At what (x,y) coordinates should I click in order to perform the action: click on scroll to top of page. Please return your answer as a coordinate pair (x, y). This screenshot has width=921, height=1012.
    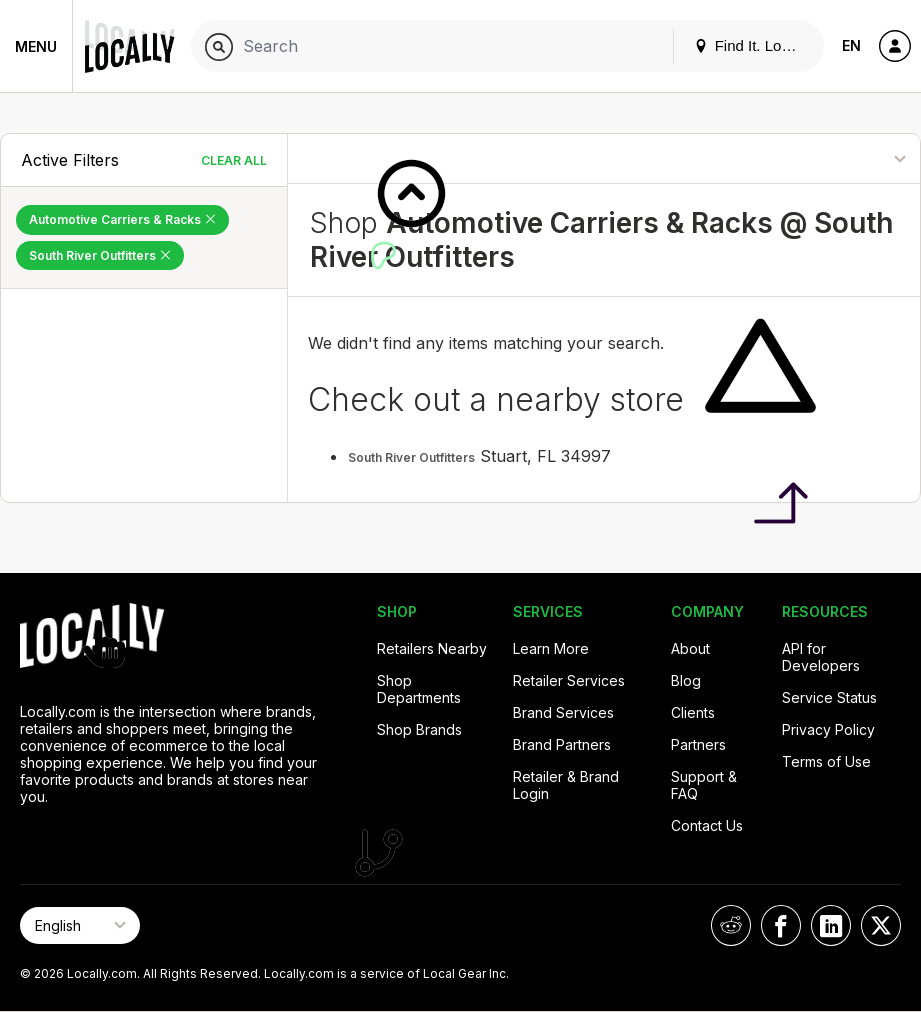
    Looking at the image, I should click on (411, 193).